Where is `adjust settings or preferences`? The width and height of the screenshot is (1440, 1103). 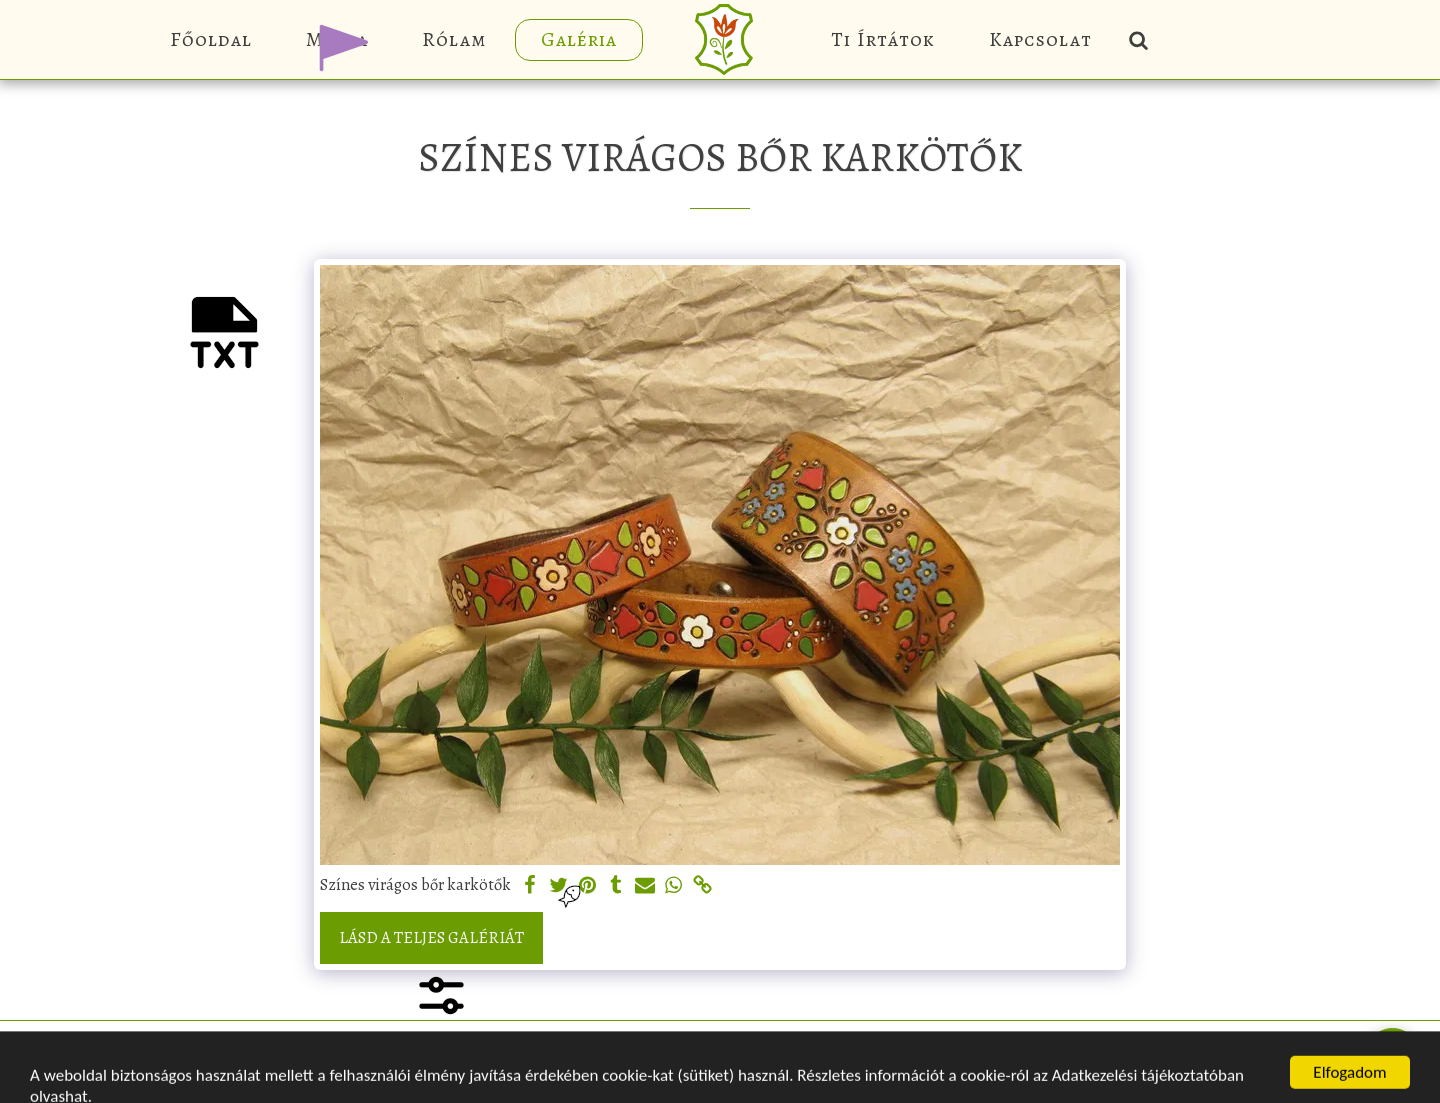
adjust settings or preferences is located at coordinates (441, 995).